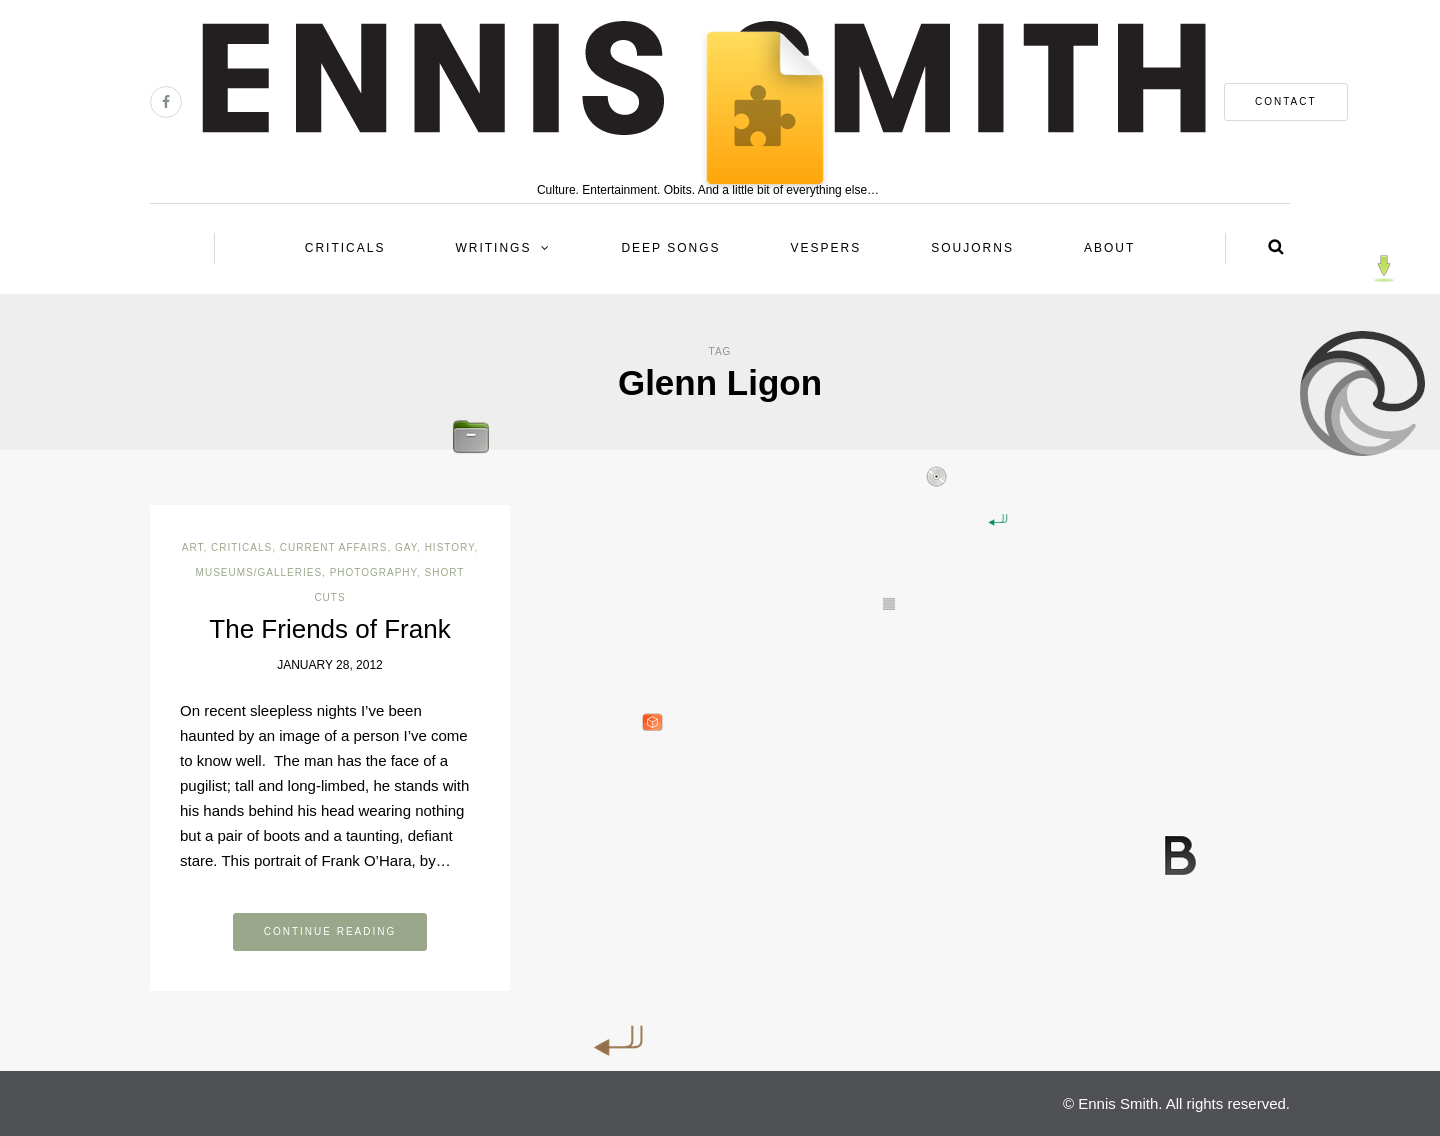 The height and width of the screenshot is (1136, 1440). What do you see at coordinates (617, 1040) in the screenshot?
I see `reply to all recipients of an email` at bounding box center [617, 1040].